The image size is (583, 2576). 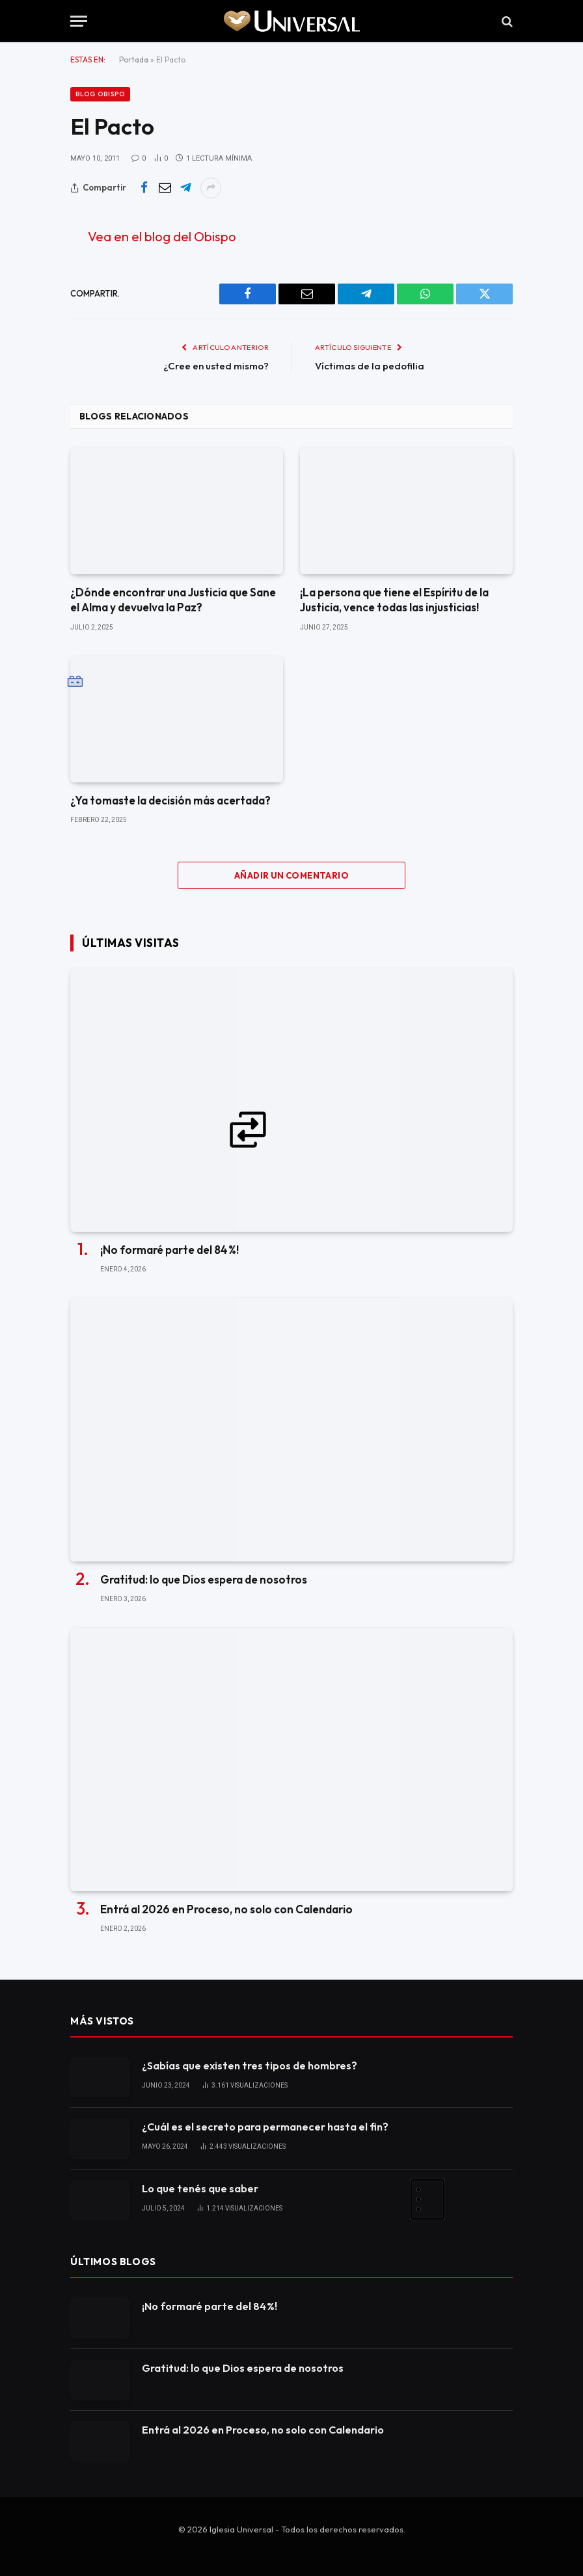 I want to click on view car battery status, so click(x=75, y=682).